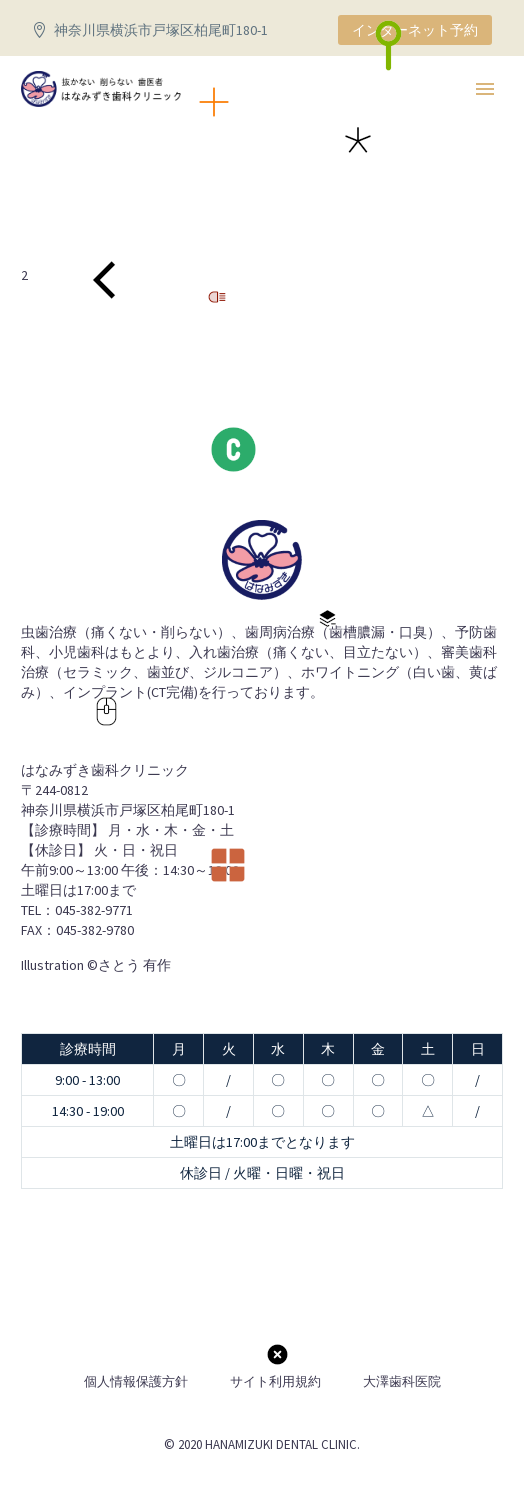 Image resolution: width=524 pixels, height=1495 pixels. I want to click on indicates a required field in a form, so click(358, 141).